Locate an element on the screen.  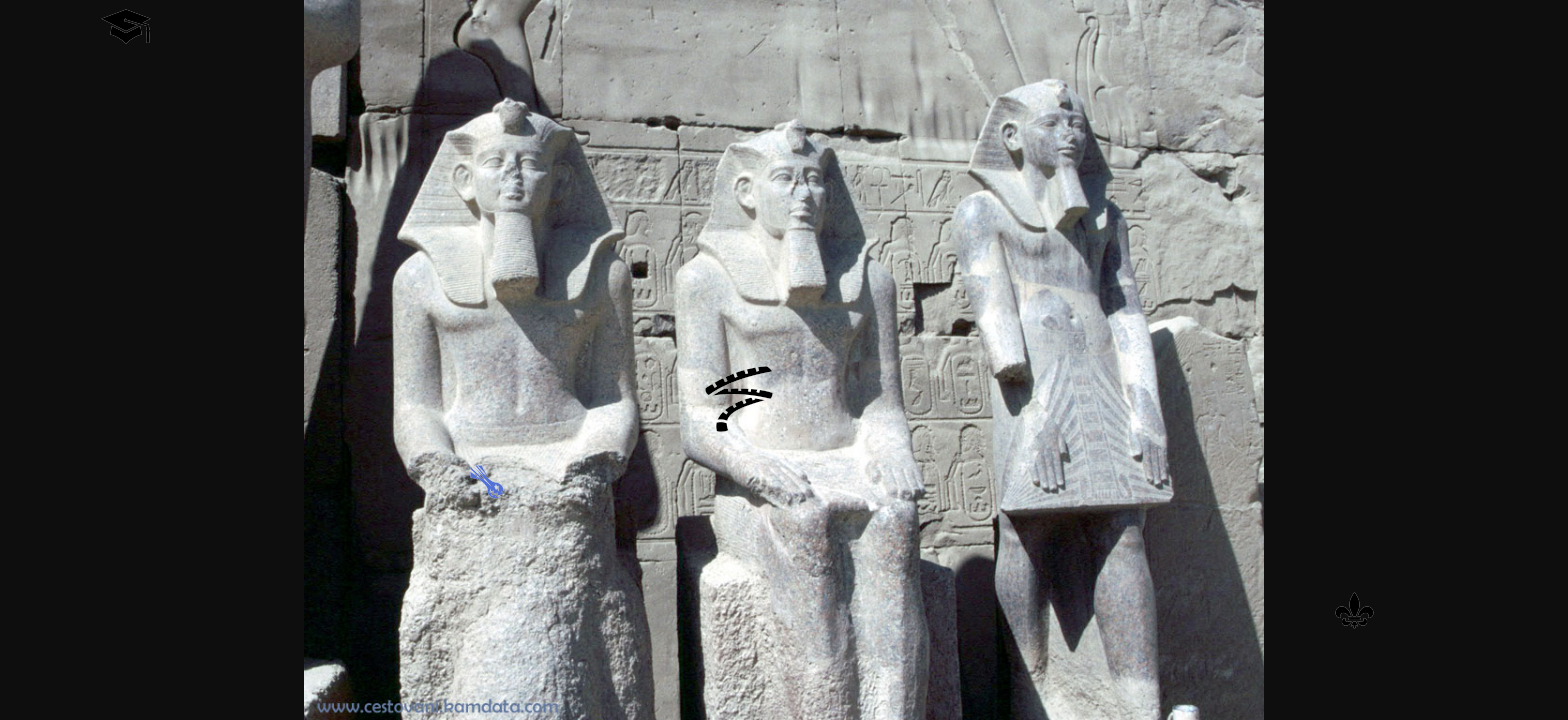
decorative emblem representing French or royal heritage is located at coordinates (1354, 610).